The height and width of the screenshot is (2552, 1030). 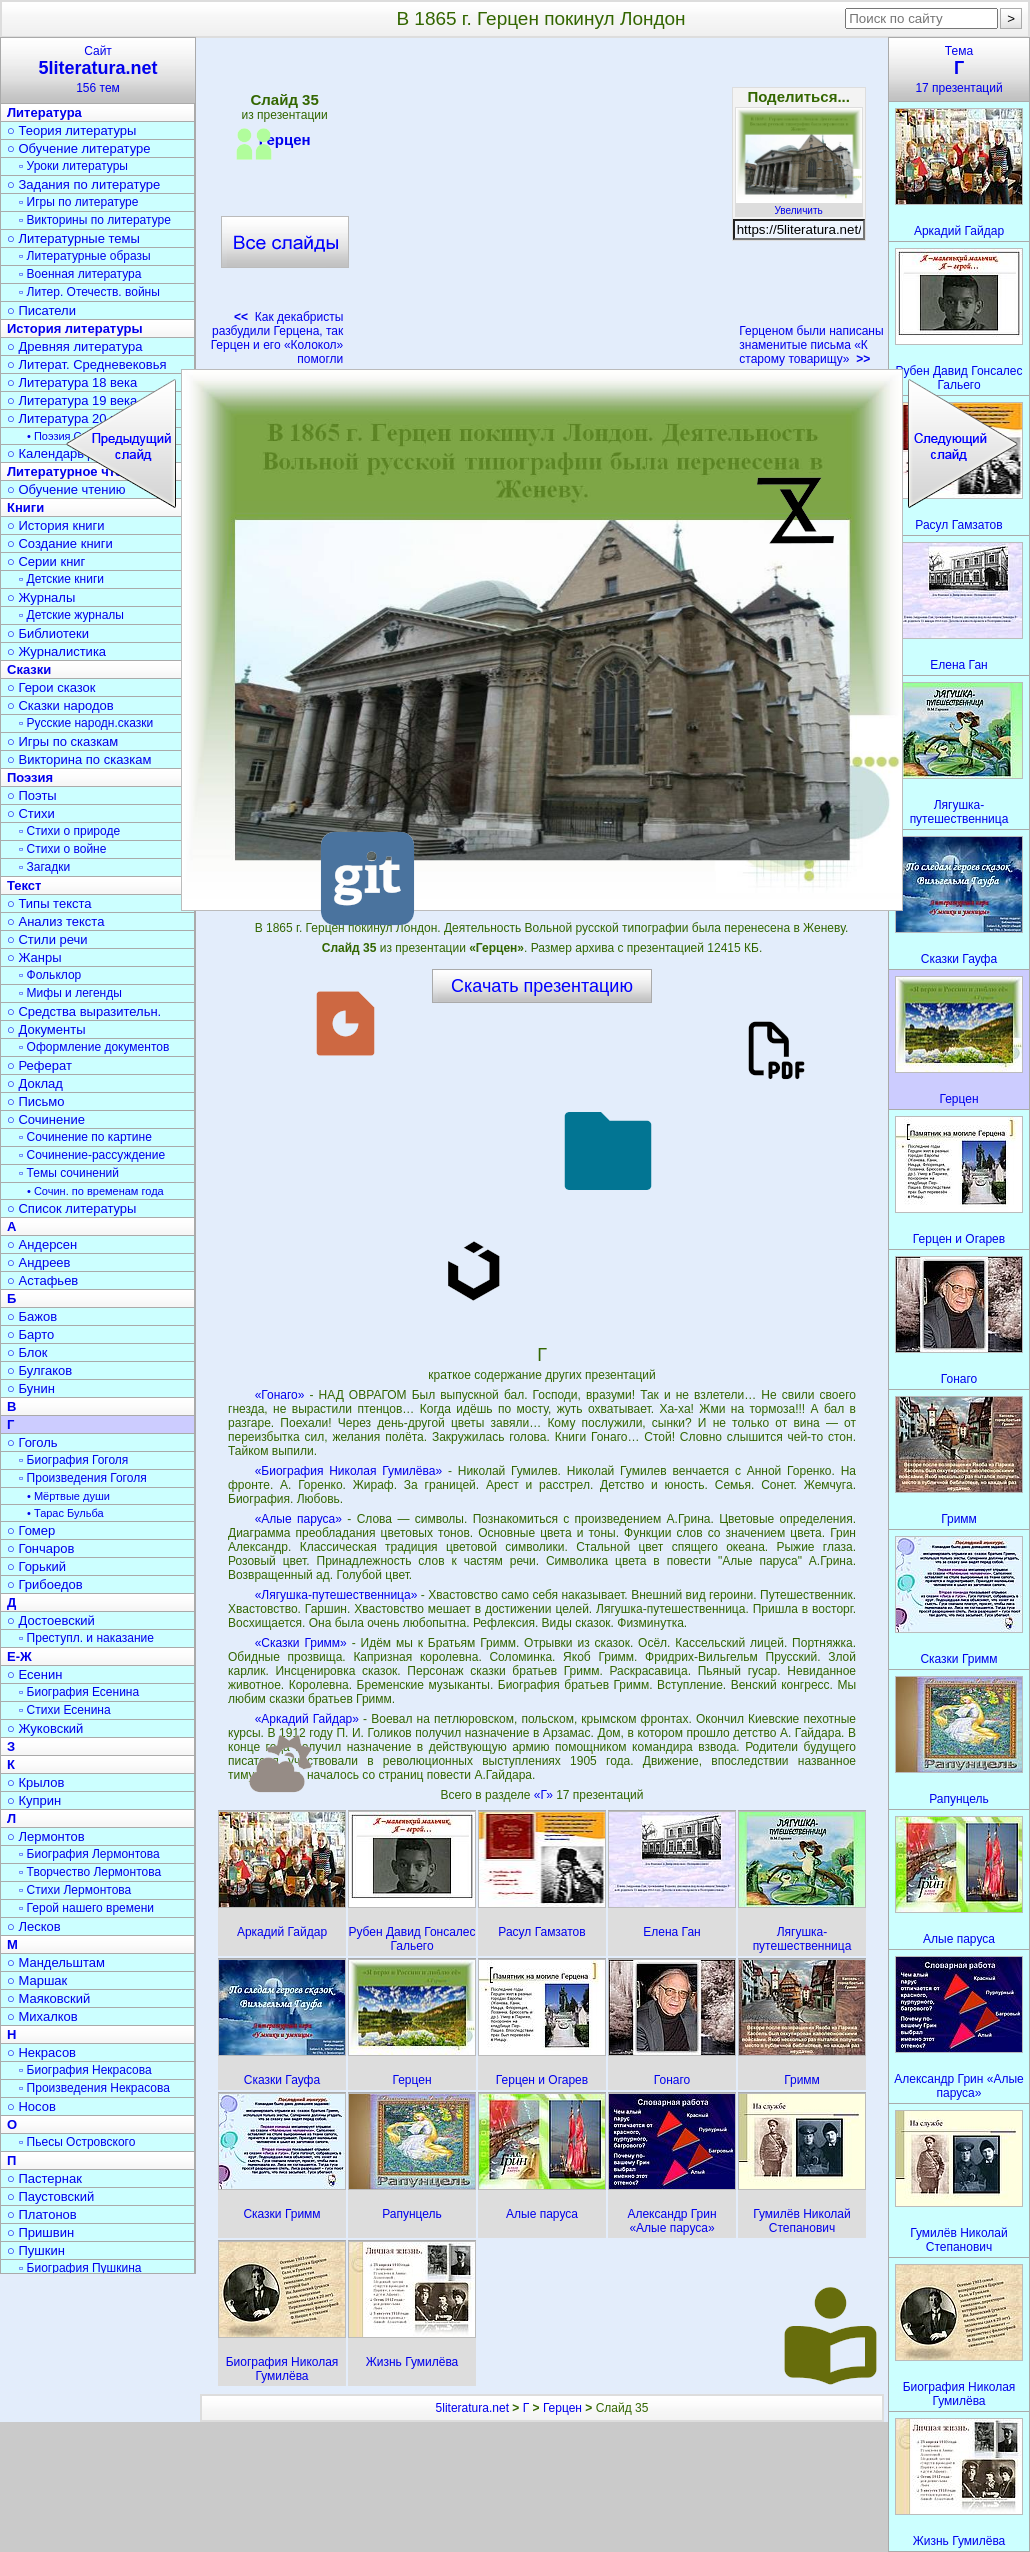 What do you see at coordinates (608, 1151) in the screenshot?
I see `open file folder` at bounding box center [608, 1151].